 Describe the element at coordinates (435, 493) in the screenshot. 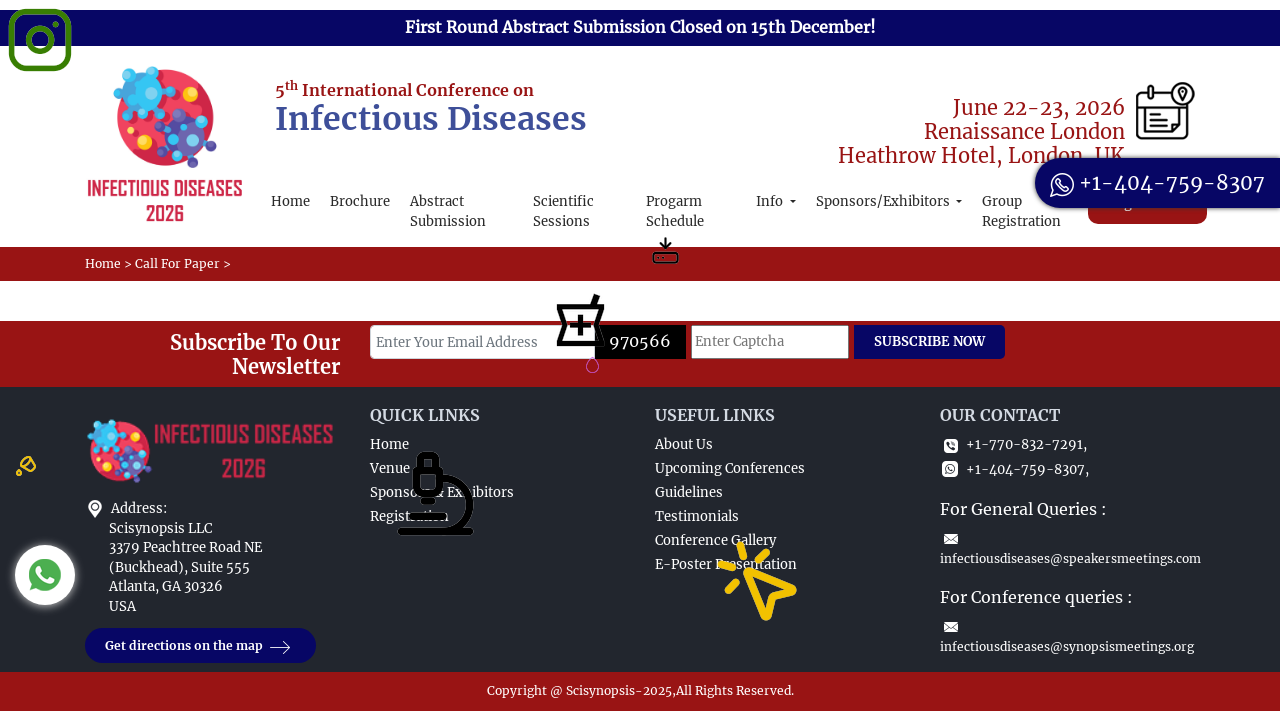

I see `access scientific or research tools` at that location.